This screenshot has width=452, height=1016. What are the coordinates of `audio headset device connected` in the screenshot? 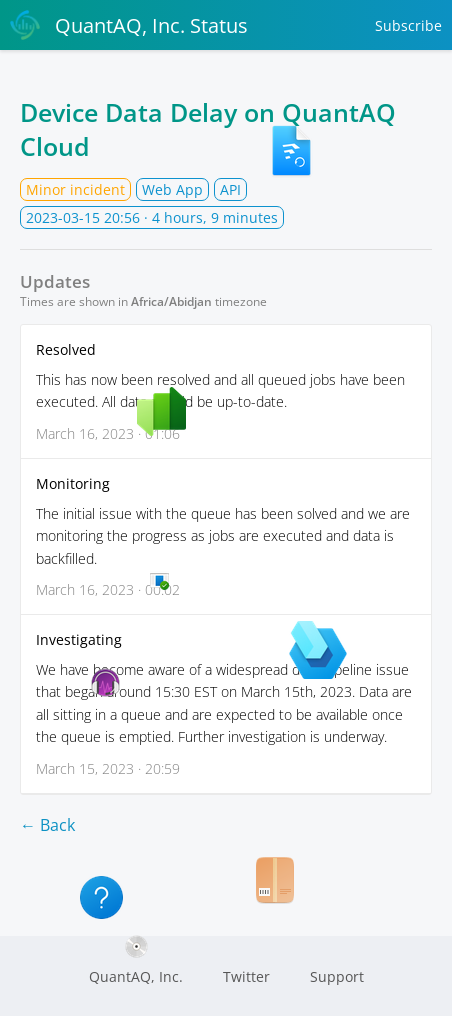 It's located at (105, 682).